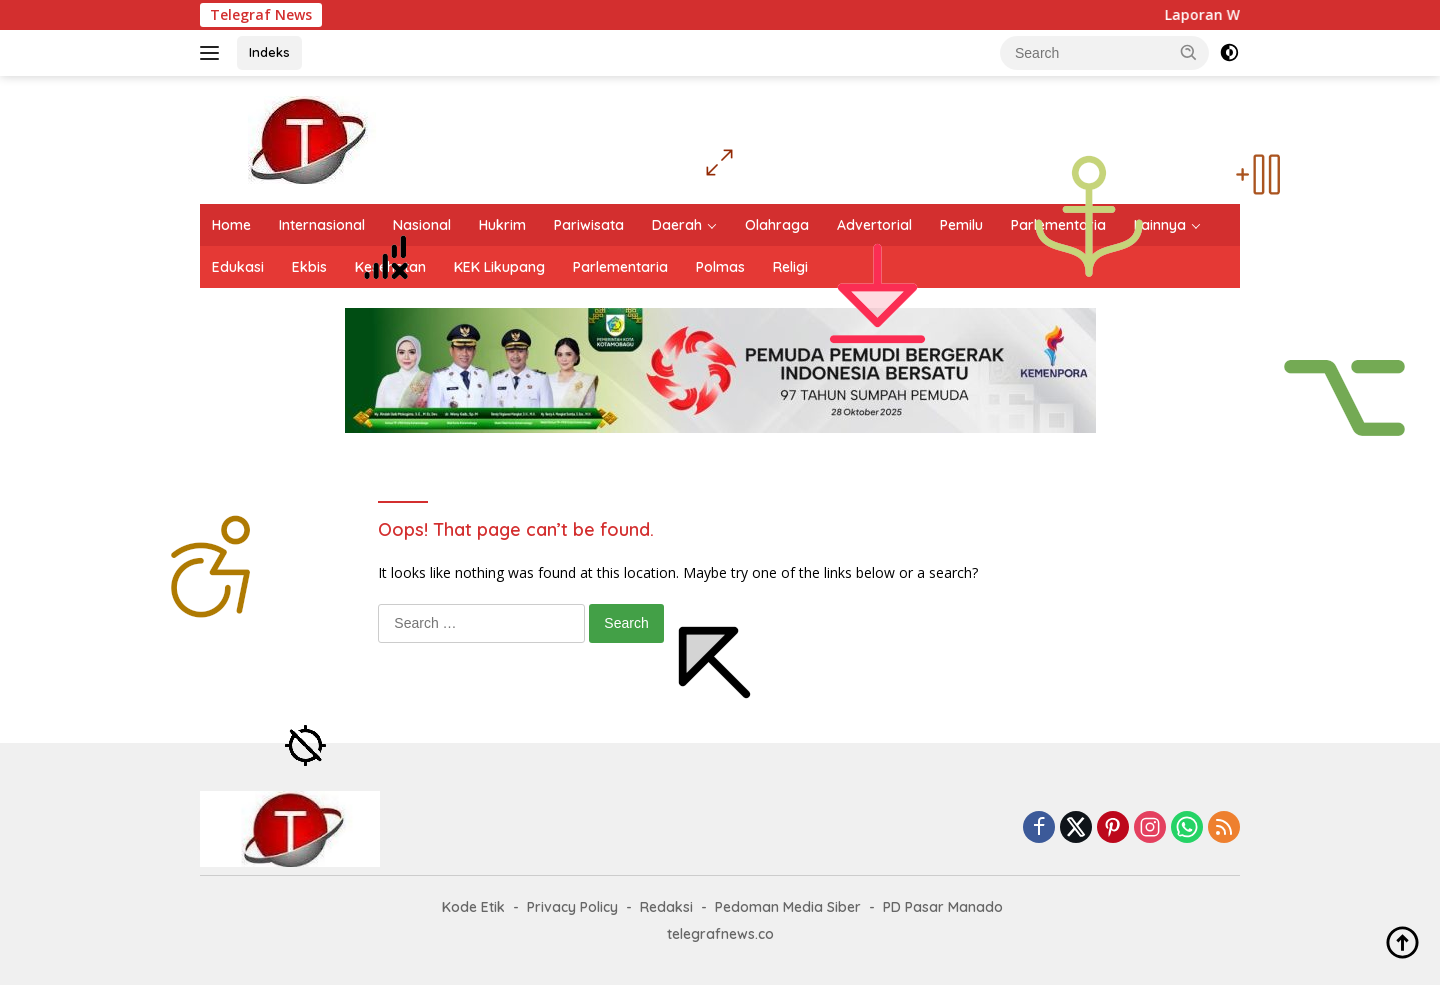 Image resolution: width=1440 pixels, height=985 pixels. Describe the element at coordinates (1261, 174) in the screenshot. I see `add a new column to the left` at that location.